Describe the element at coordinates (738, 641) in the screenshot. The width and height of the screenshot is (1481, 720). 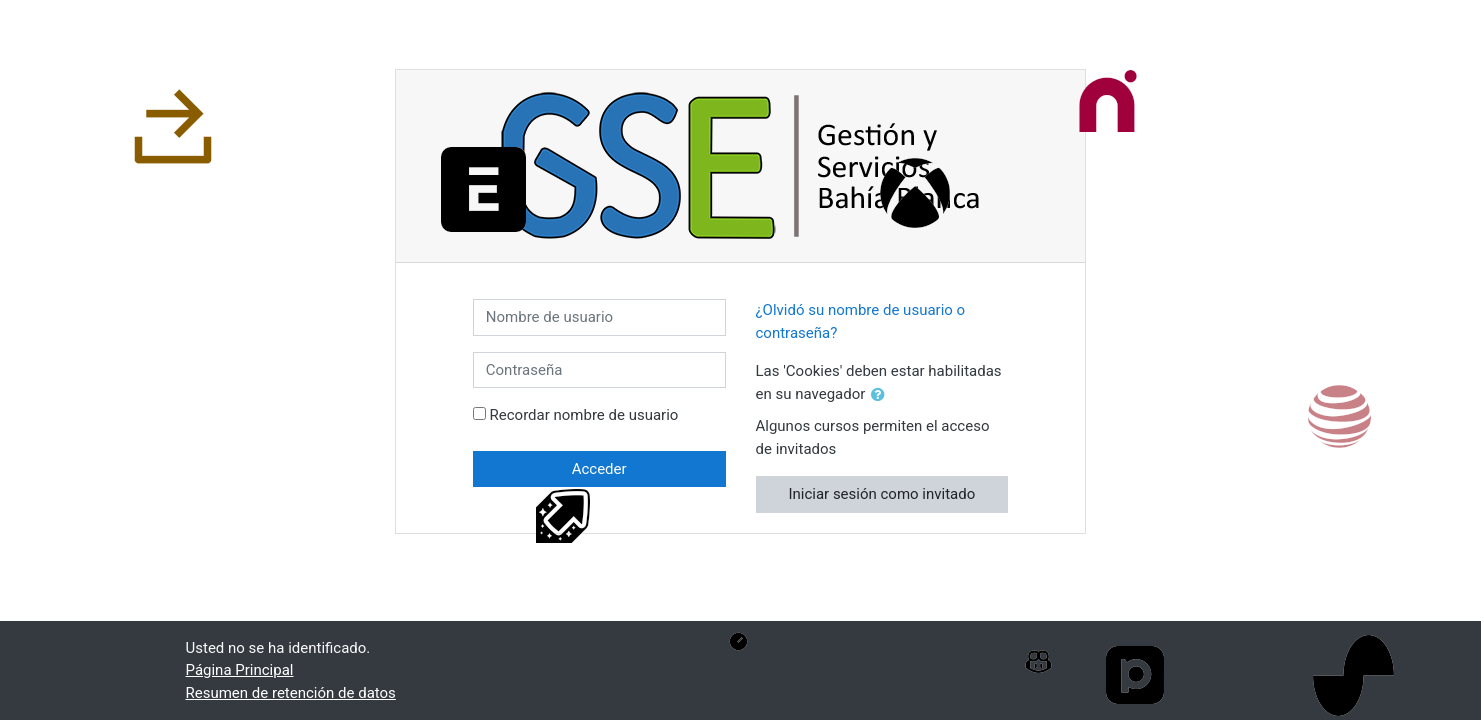
I see `start or set a timer` at that location.